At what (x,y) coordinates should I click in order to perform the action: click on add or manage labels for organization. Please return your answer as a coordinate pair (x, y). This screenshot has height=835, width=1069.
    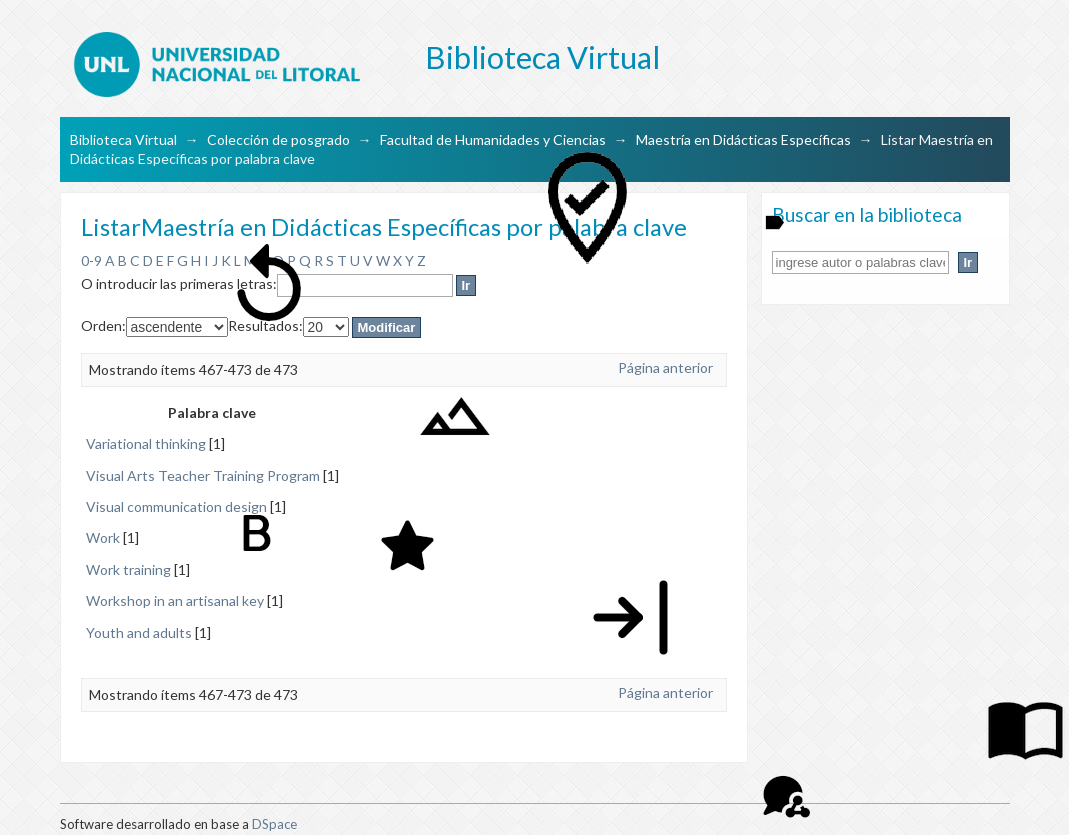
    Looking at the image, I should click on (774, 222).